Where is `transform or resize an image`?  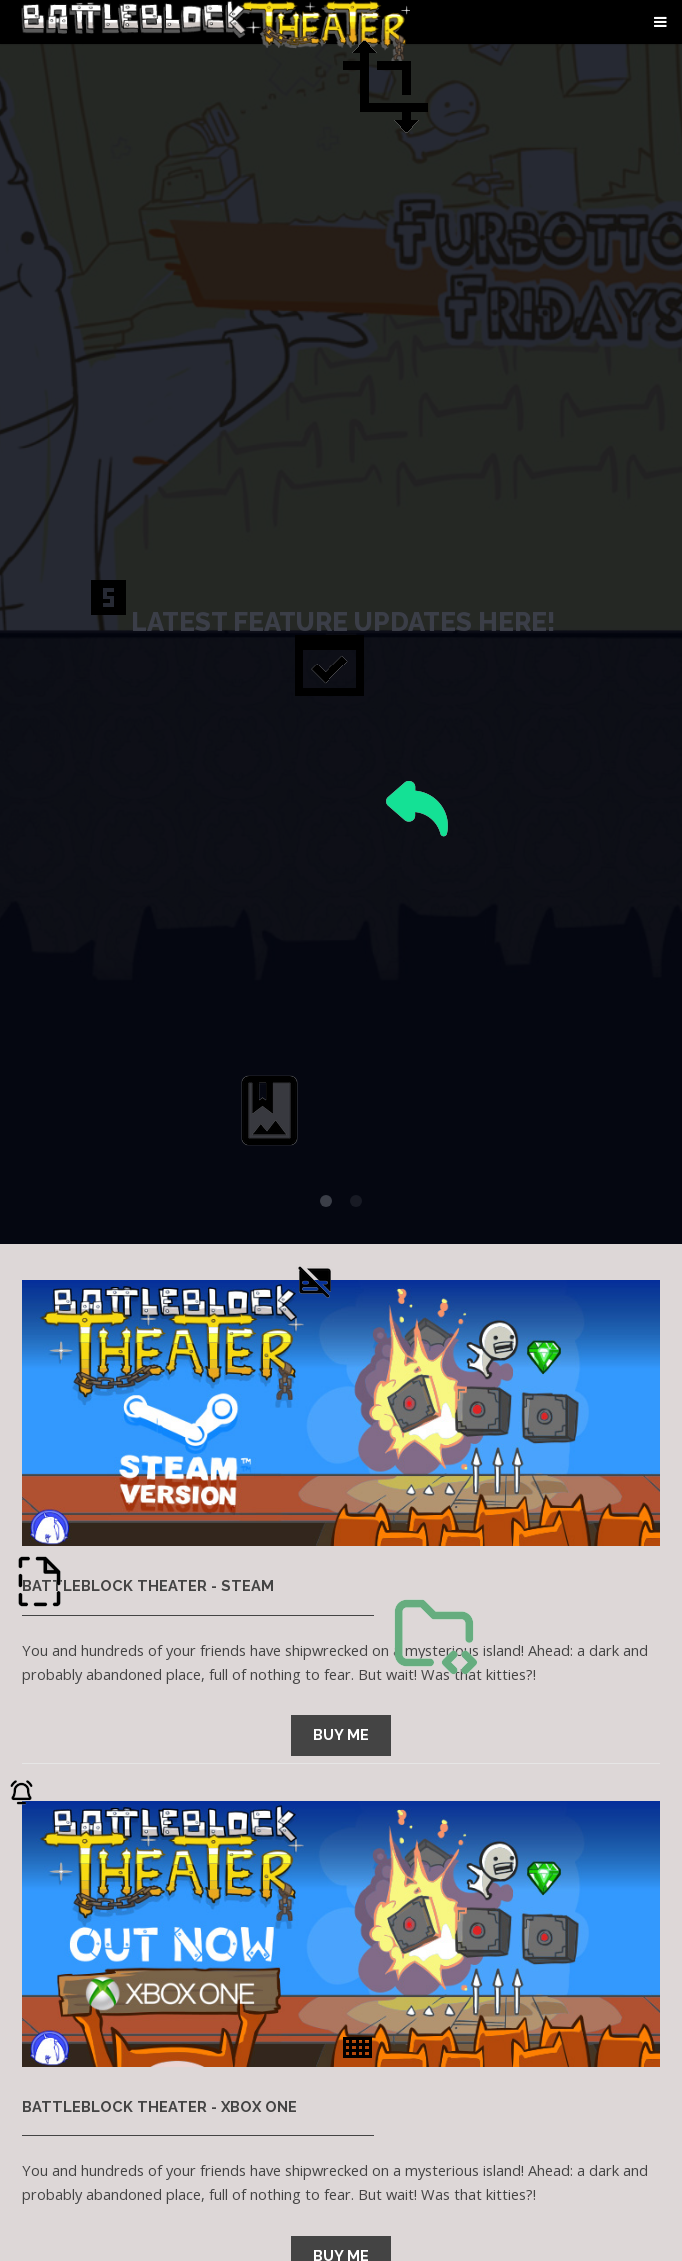
transform or resize an image is located at coordinates (385, 86).